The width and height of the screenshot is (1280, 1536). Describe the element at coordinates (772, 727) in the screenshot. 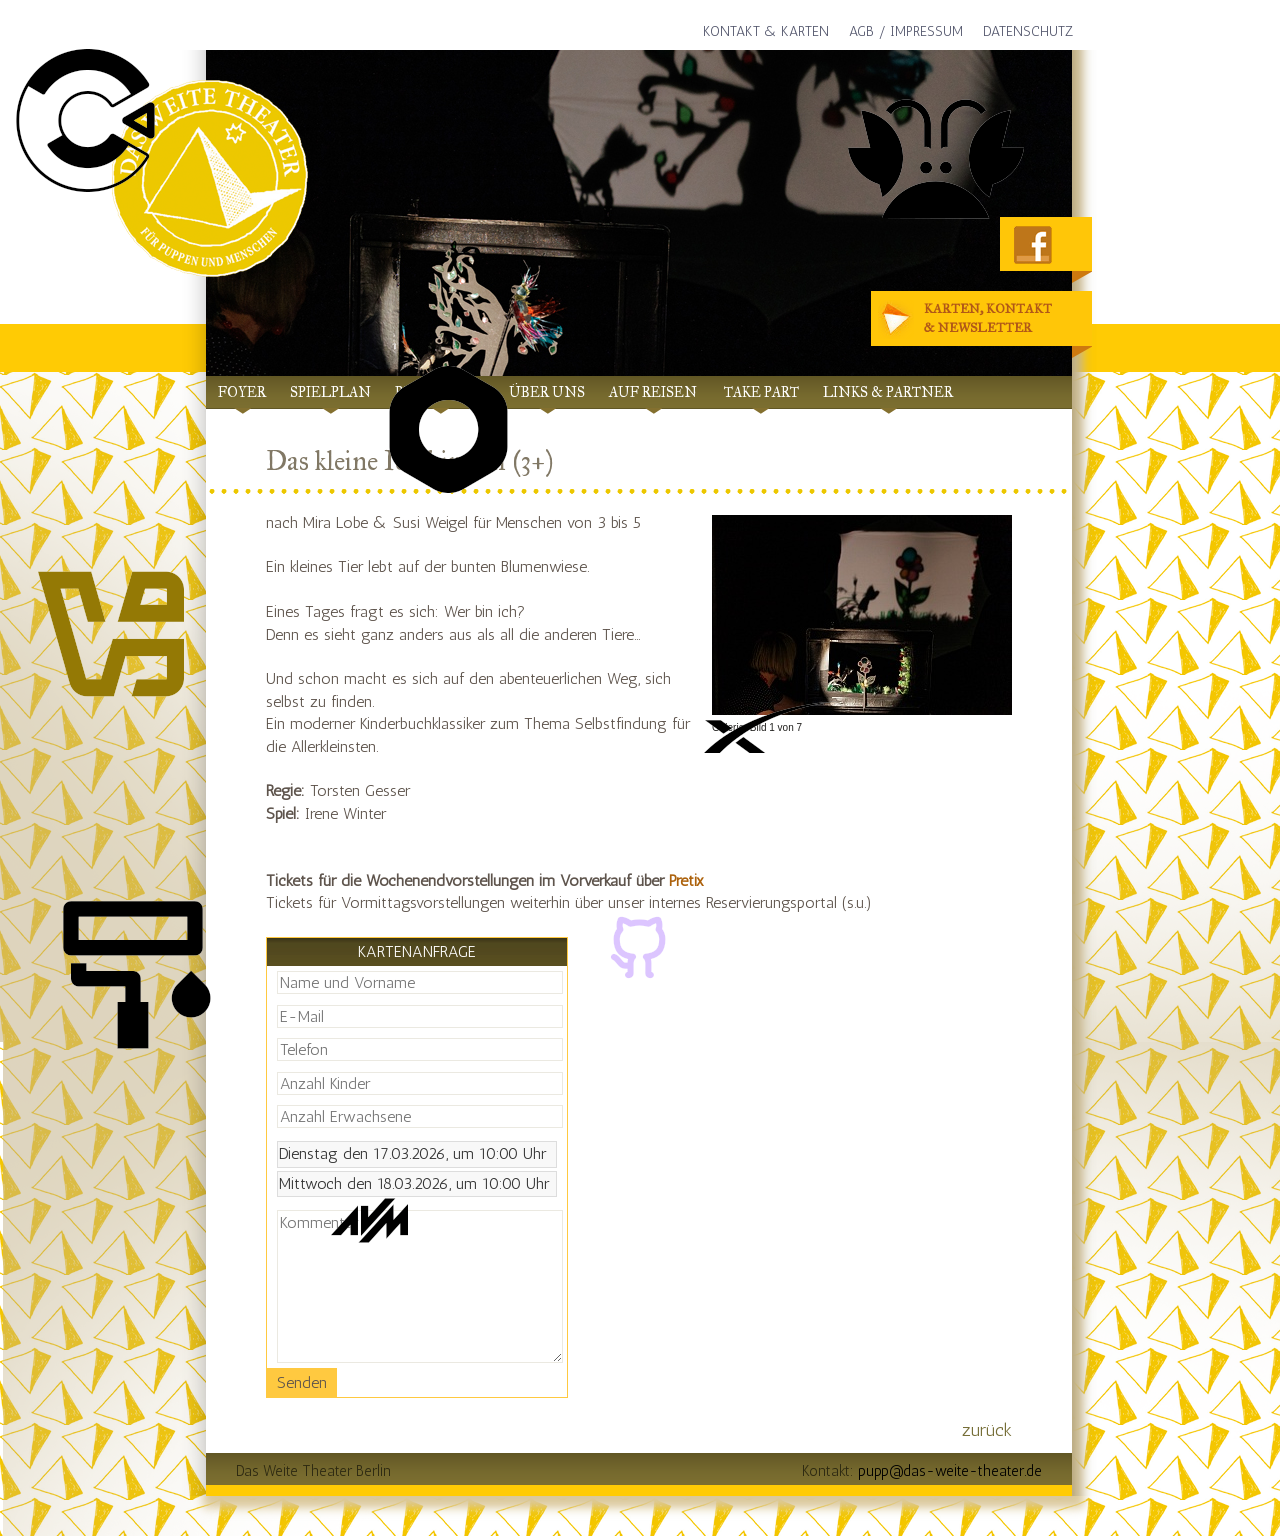

I see `spacex company logo` at that location.